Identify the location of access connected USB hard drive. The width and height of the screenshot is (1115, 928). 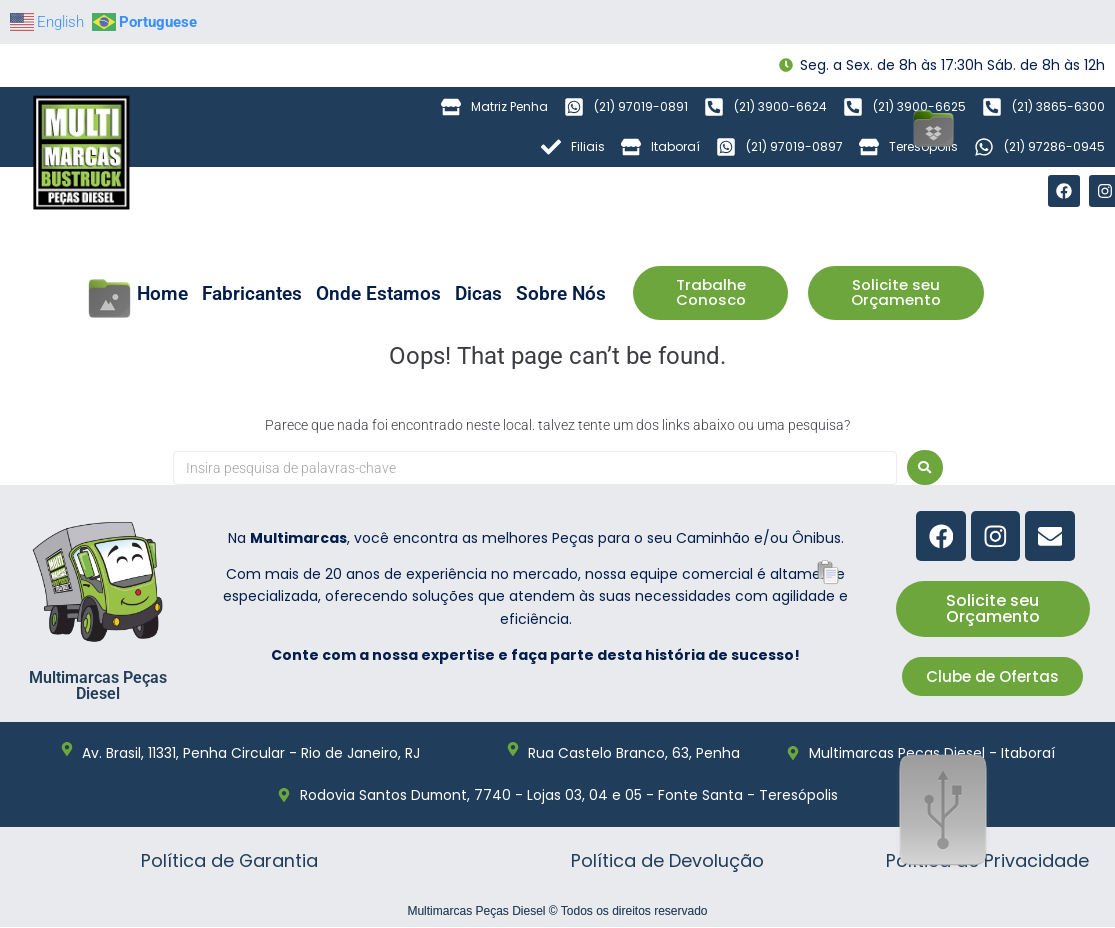
(943, 810).